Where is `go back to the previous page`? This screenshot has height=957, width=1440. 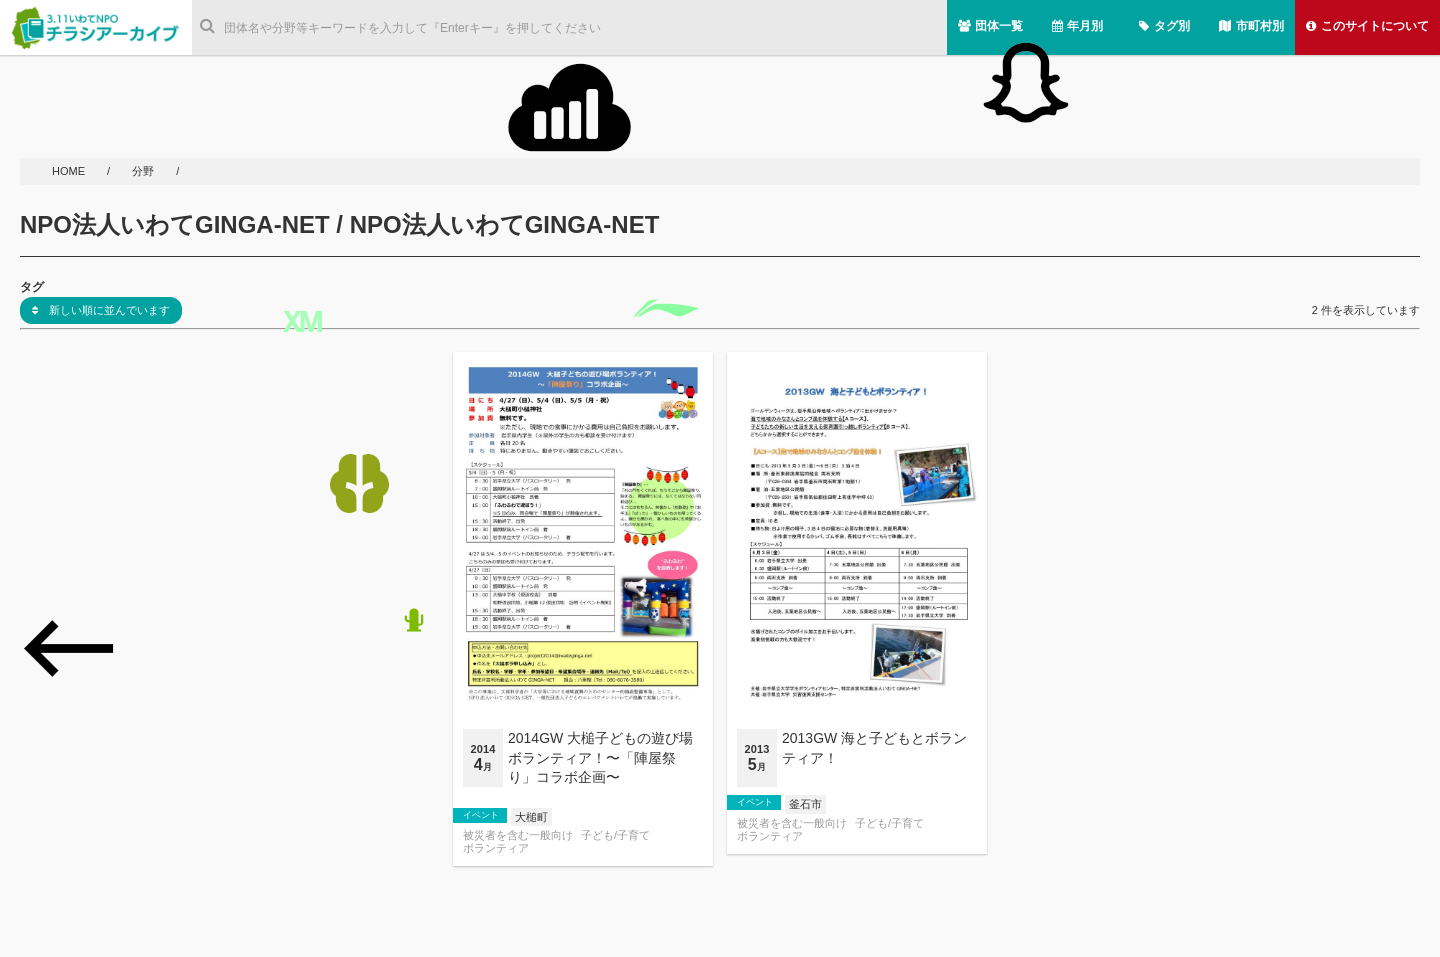
go back to the previous page is located at coordinates (68, 648).